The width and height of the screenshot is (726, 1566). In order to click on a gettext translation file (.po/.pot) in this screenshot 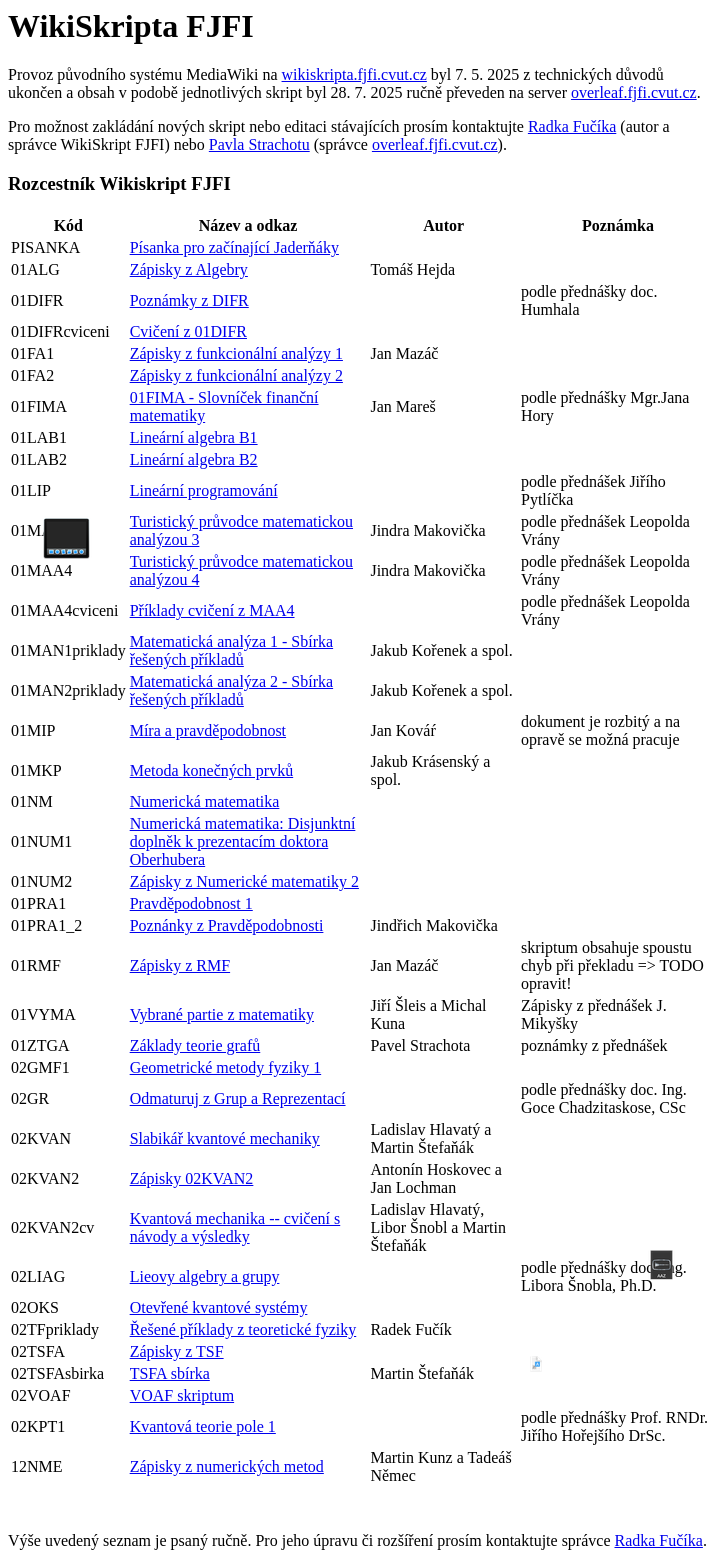, I will do `click(536, 1364)`.